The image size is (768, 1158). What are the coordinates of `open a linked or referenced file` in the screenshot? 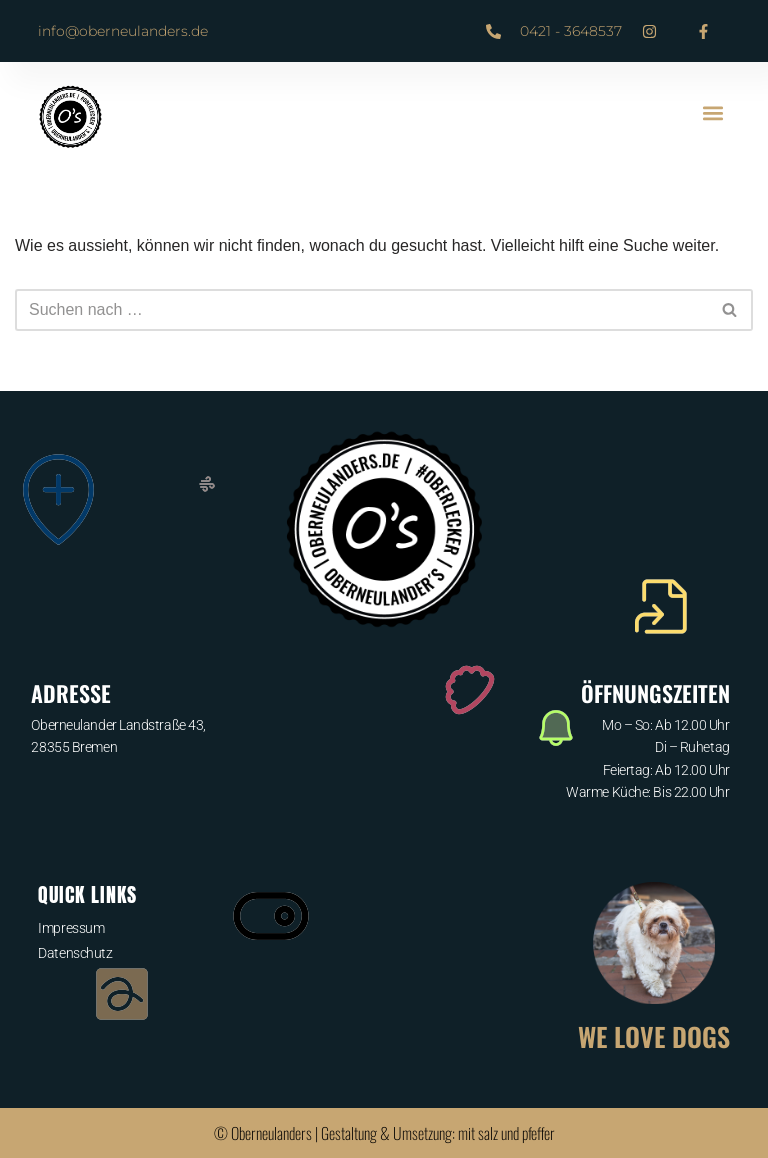 It's located at (664, 606).